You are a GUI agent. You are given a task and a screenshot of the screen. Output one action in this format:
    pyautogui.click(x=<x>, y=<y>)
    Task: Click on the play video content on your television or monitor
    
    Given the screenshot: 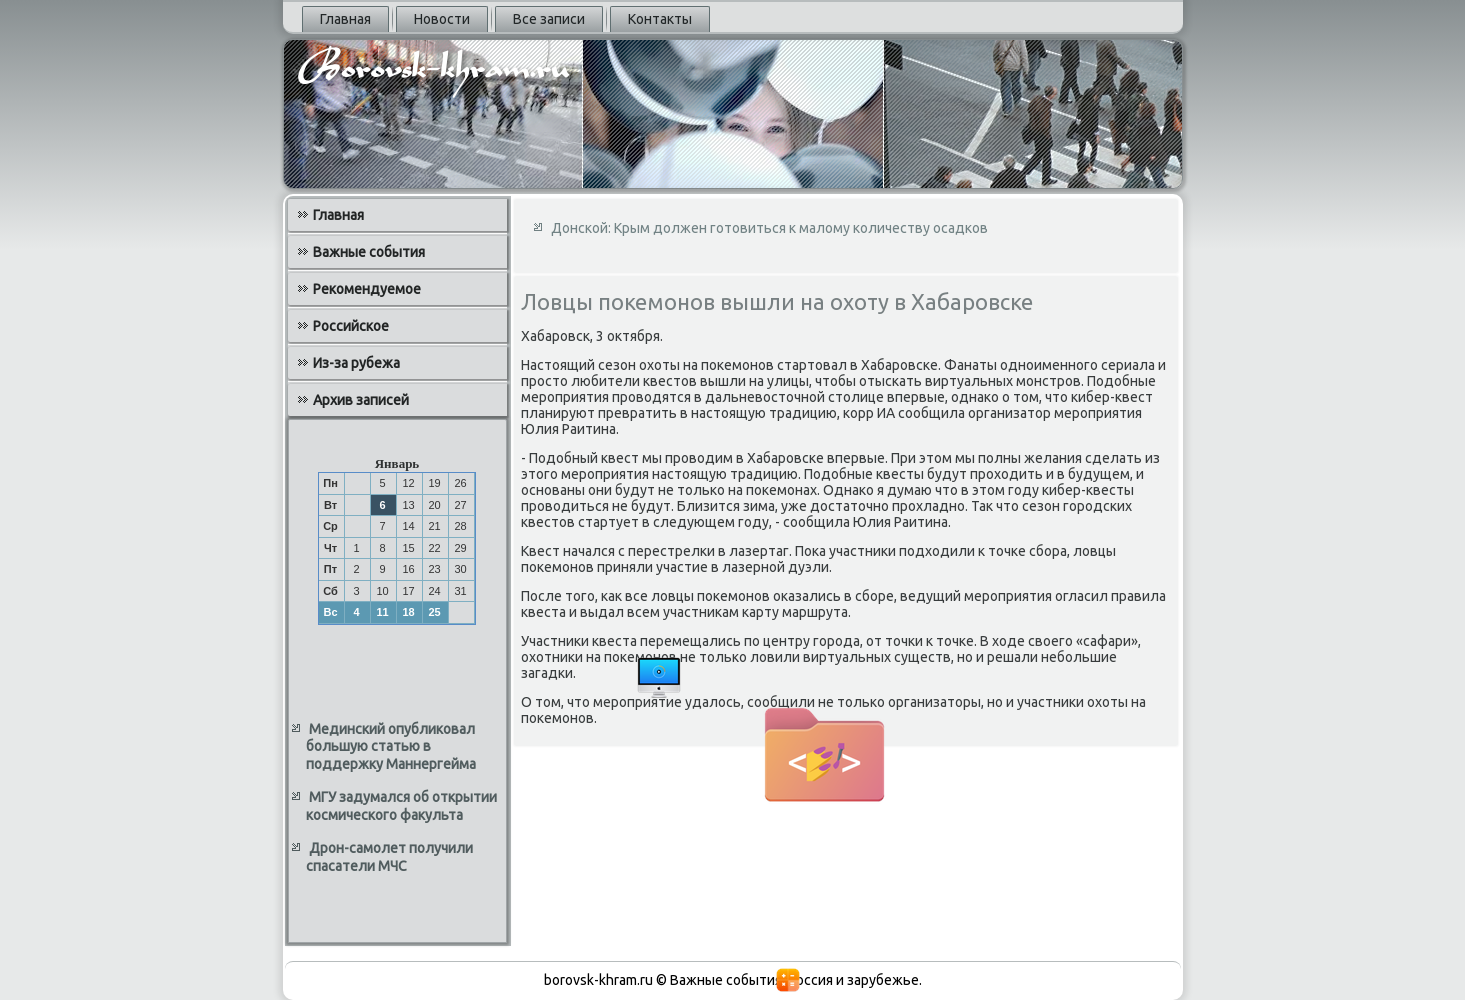 What is the action you would take?
    pyautogui.click(x=659, y=678)
    